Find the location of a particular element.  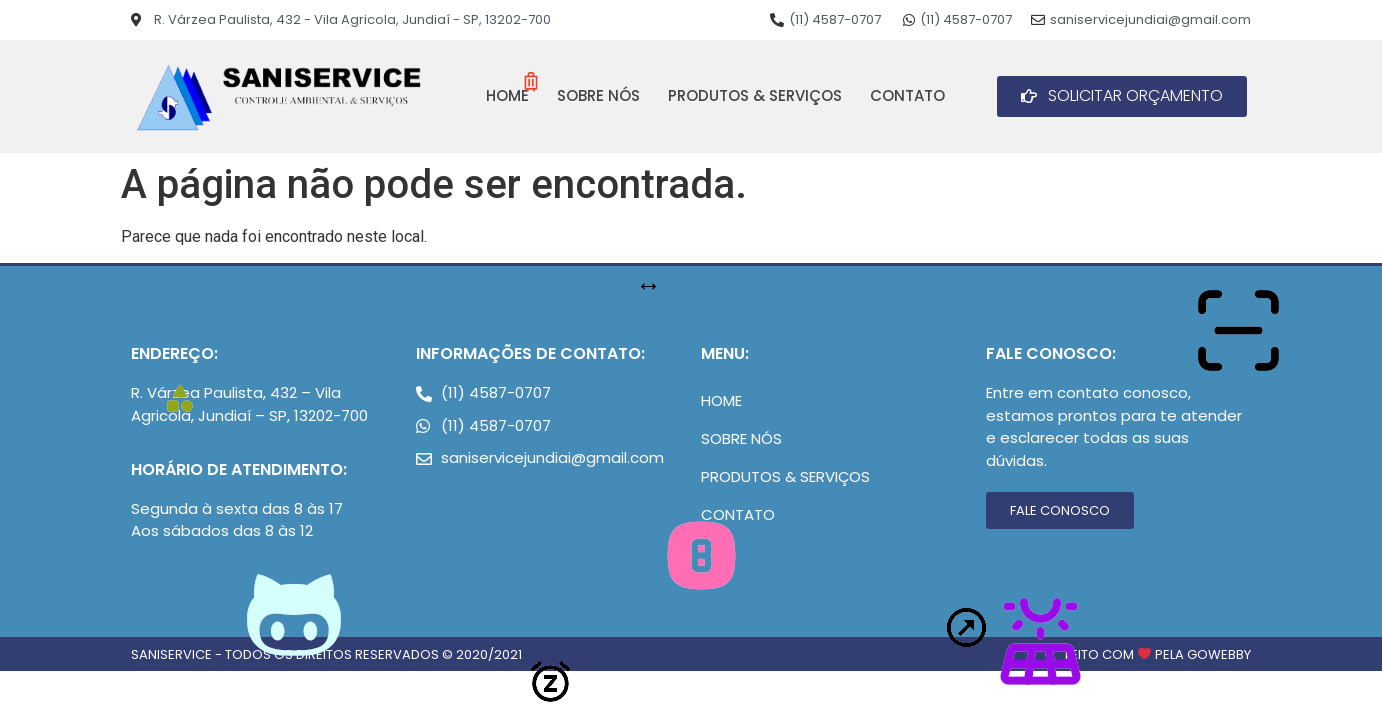

view GitHub profile or repository is located at coordinates (294, 615).